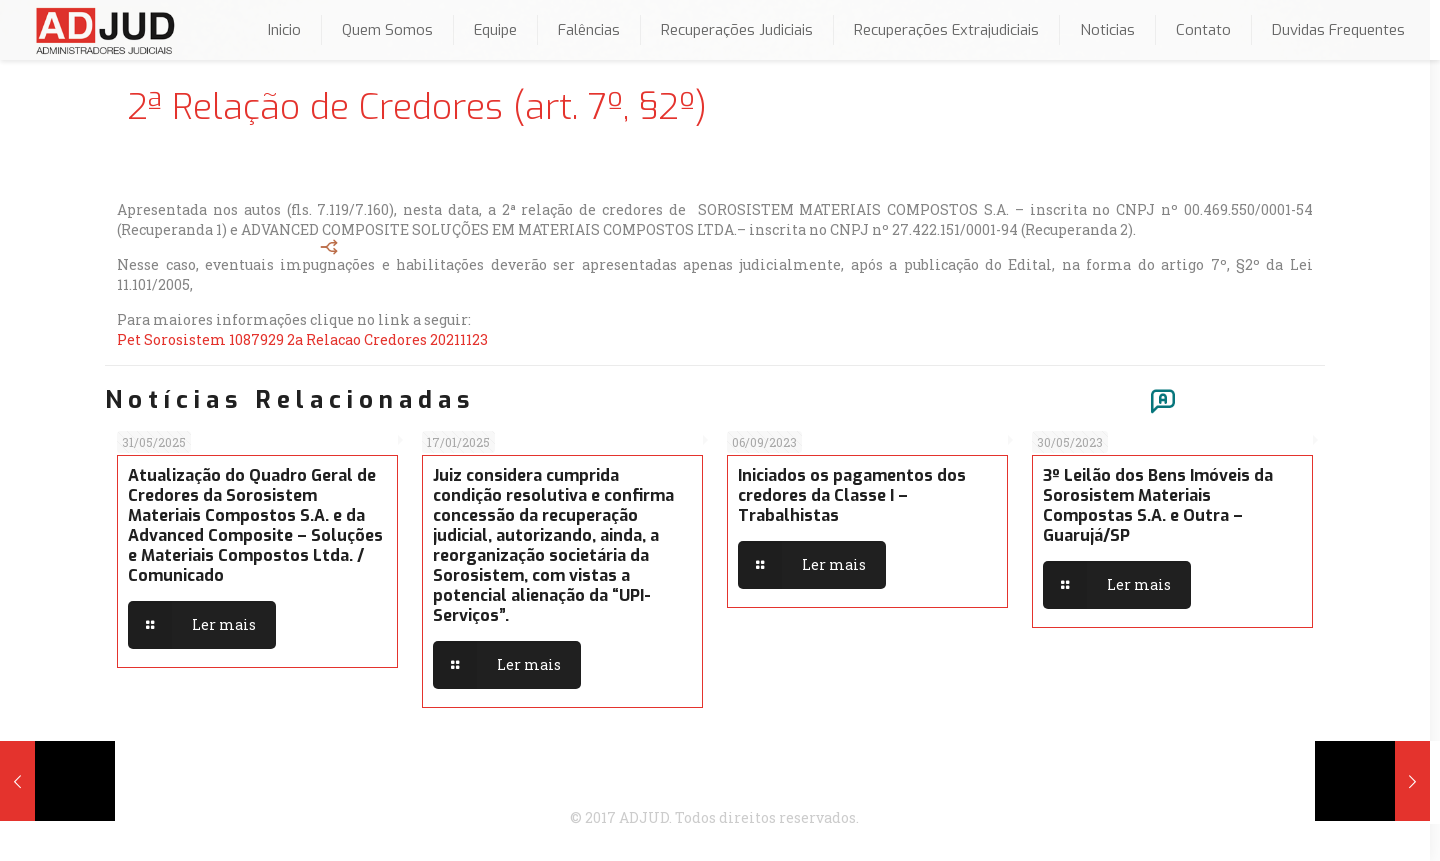  What do you see at coordinates (1163, 400) in the screenshot?
I see `translate message or conversation` at bounding box center [1163, 400].